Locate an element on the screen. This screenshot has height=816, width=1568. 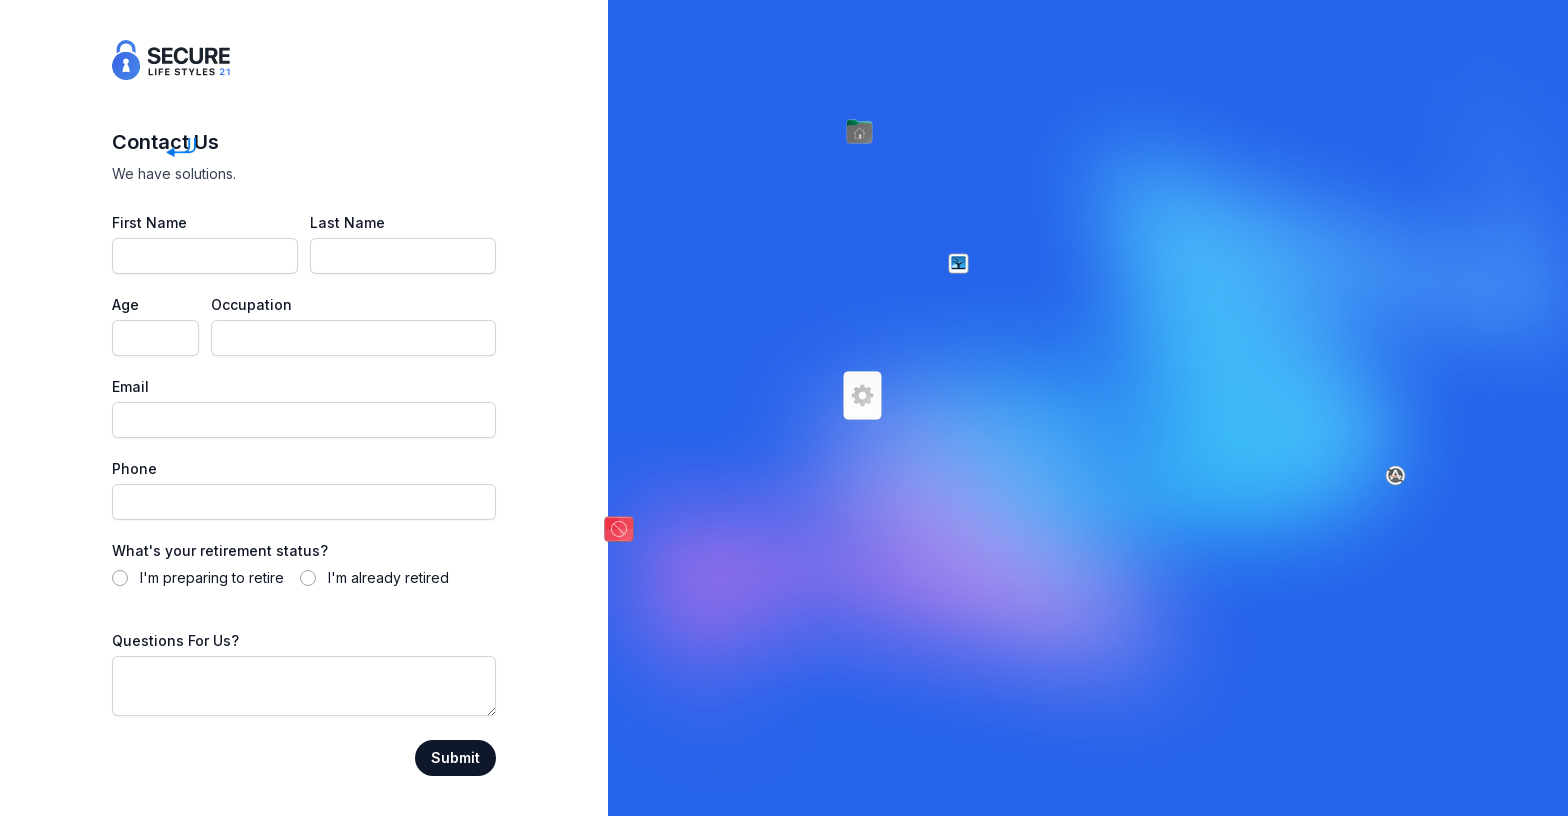
open Shotwell photo manager is located at coordinates (958, 263).